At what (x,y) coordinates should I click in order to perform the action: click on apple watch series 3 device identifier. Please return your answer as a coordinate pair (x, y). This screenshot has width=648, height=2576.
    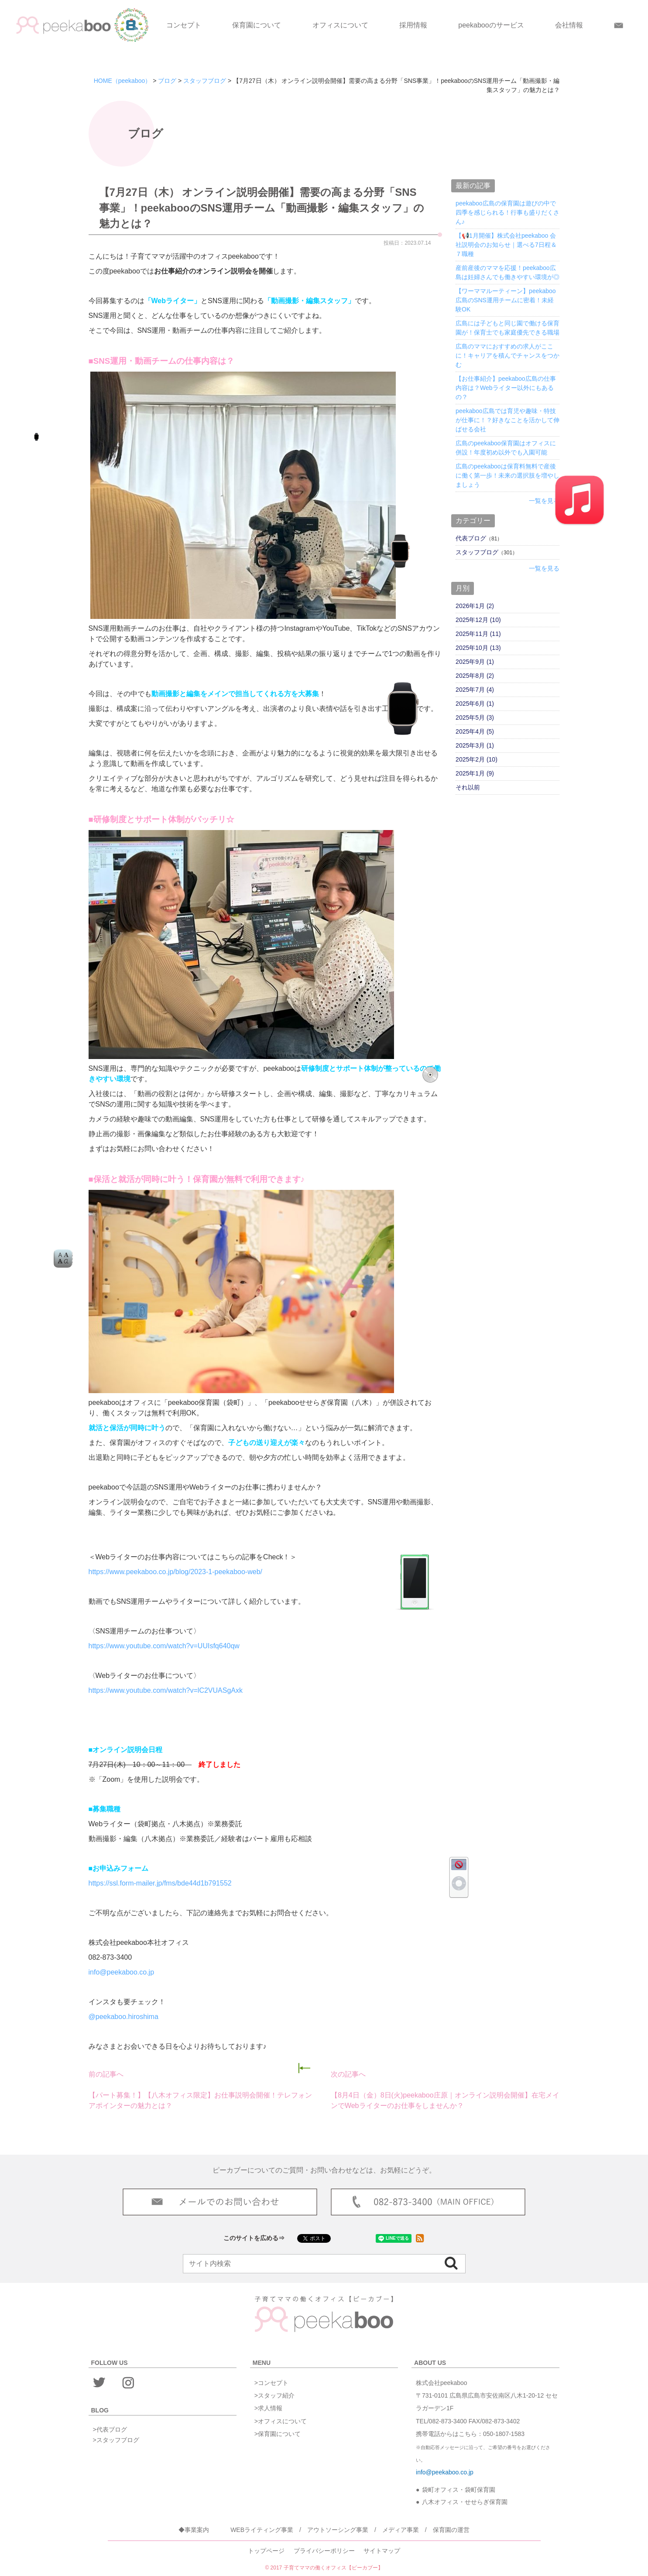
    Looking at the image, I should click on (400, 551).